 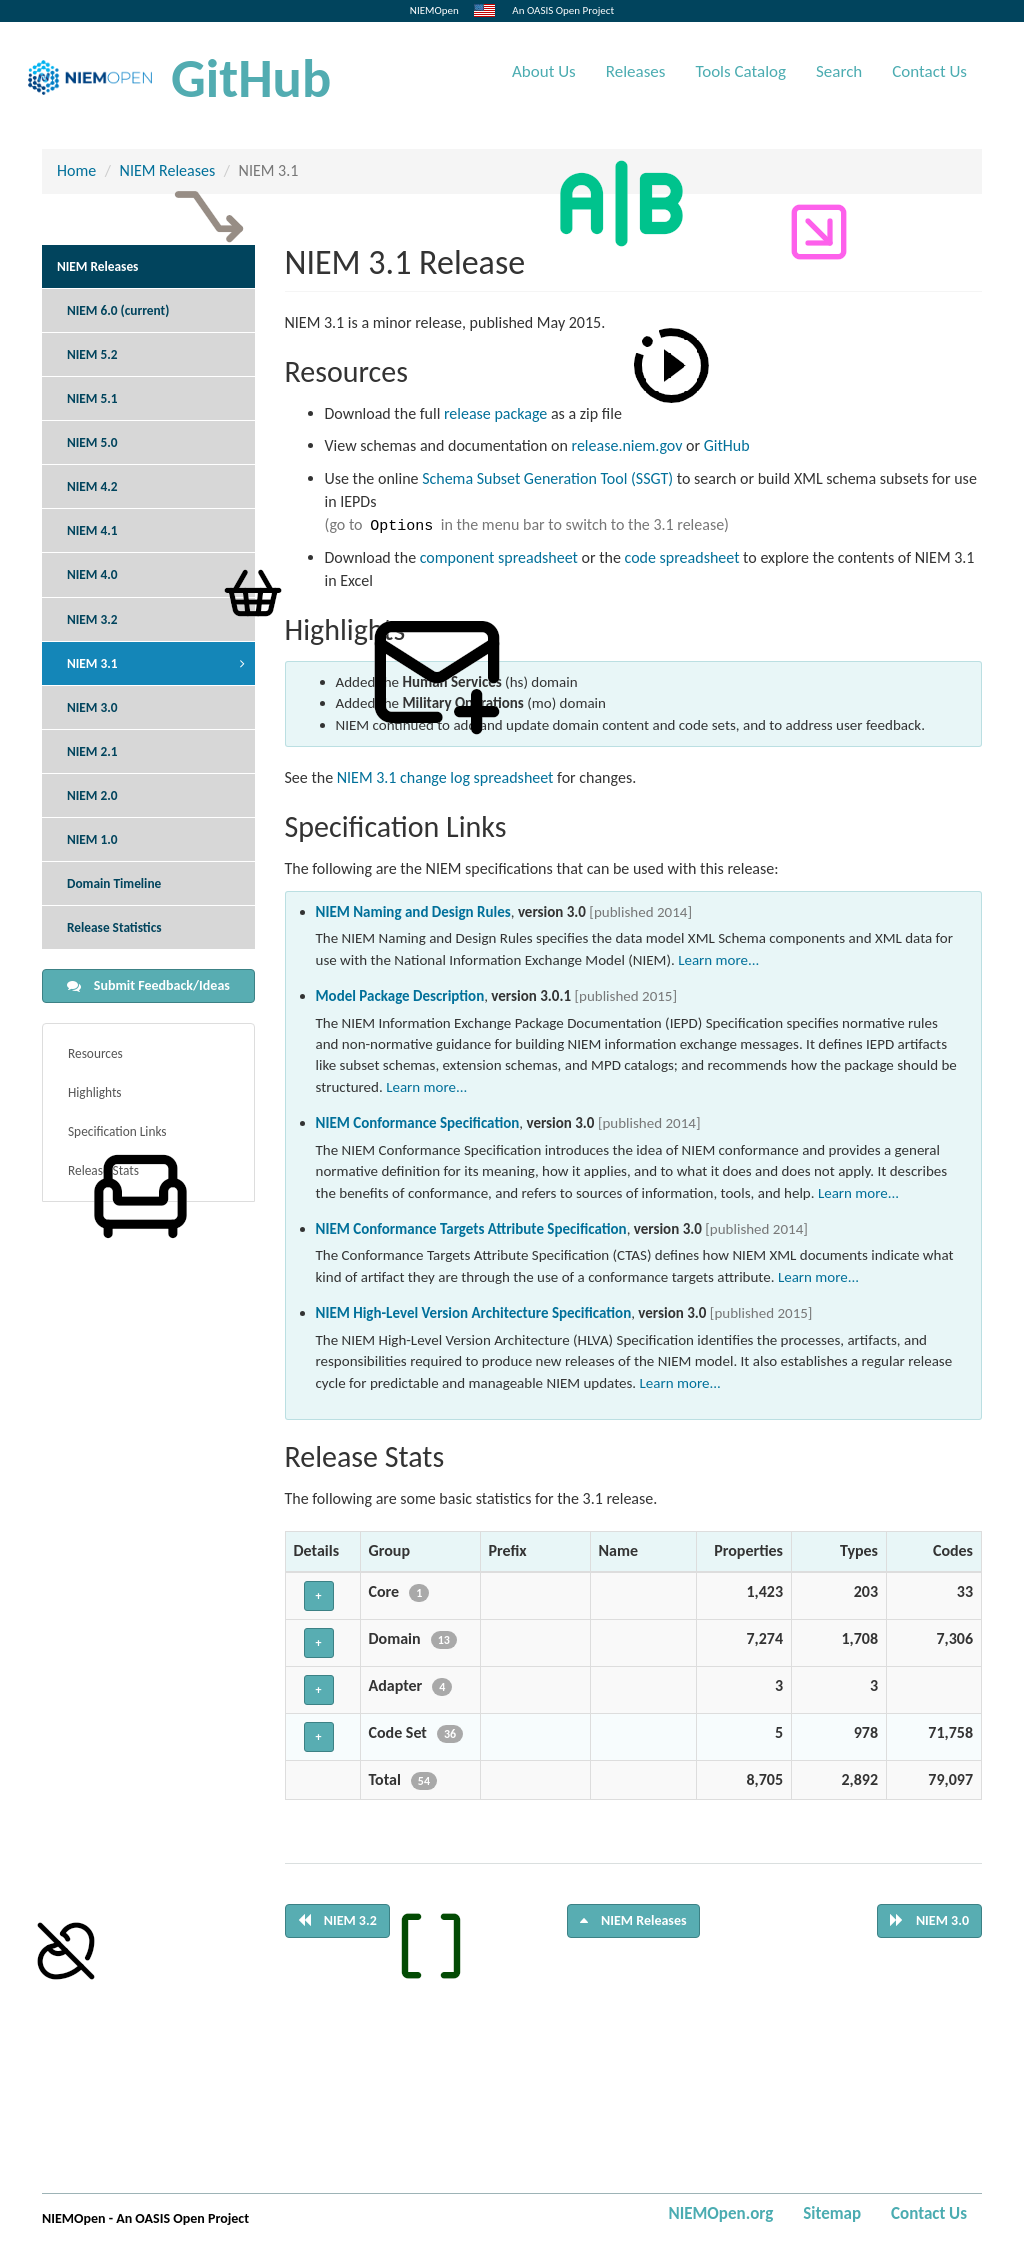 I want to click on compose a new email, so click(x=437, y=672).